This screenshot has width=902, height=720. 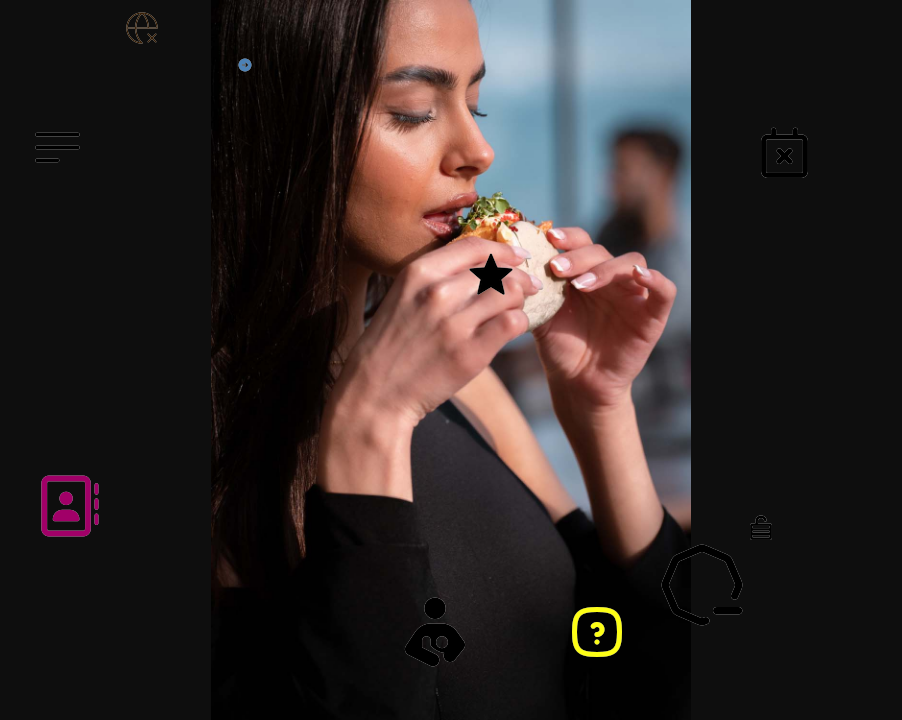 I want to click on indicates a breastfeeding or nursing room, so click(x=435, y=632).